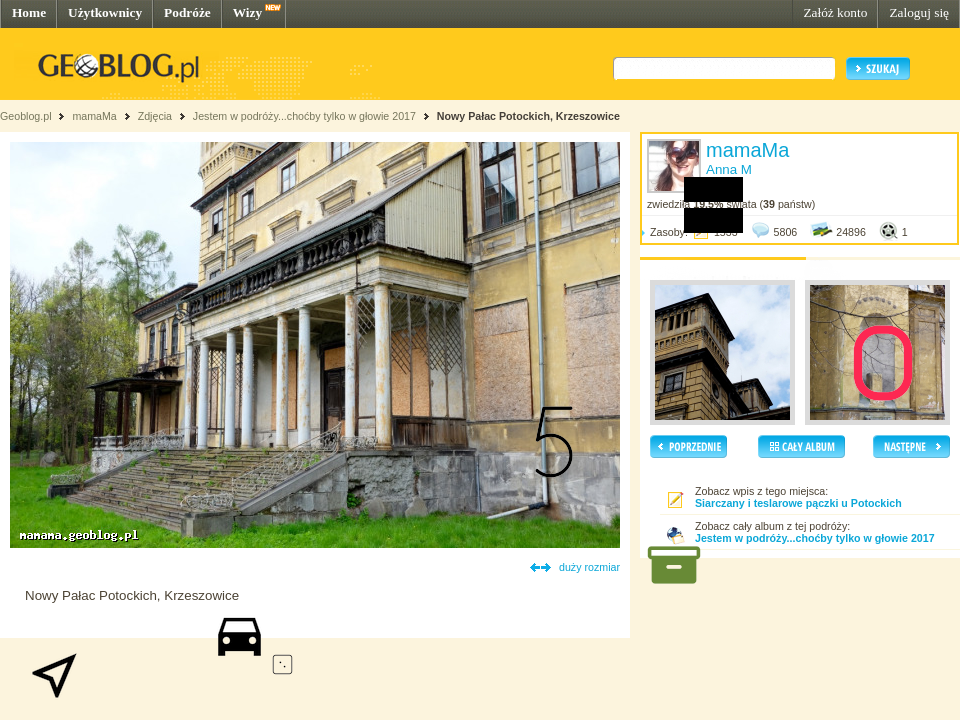 The width and height of the screenshot is (960, 720). What do you see at coordinates (282, 664) in the screenshot?
I see `roll dice or generate random number` at bounding box center [282, 664].